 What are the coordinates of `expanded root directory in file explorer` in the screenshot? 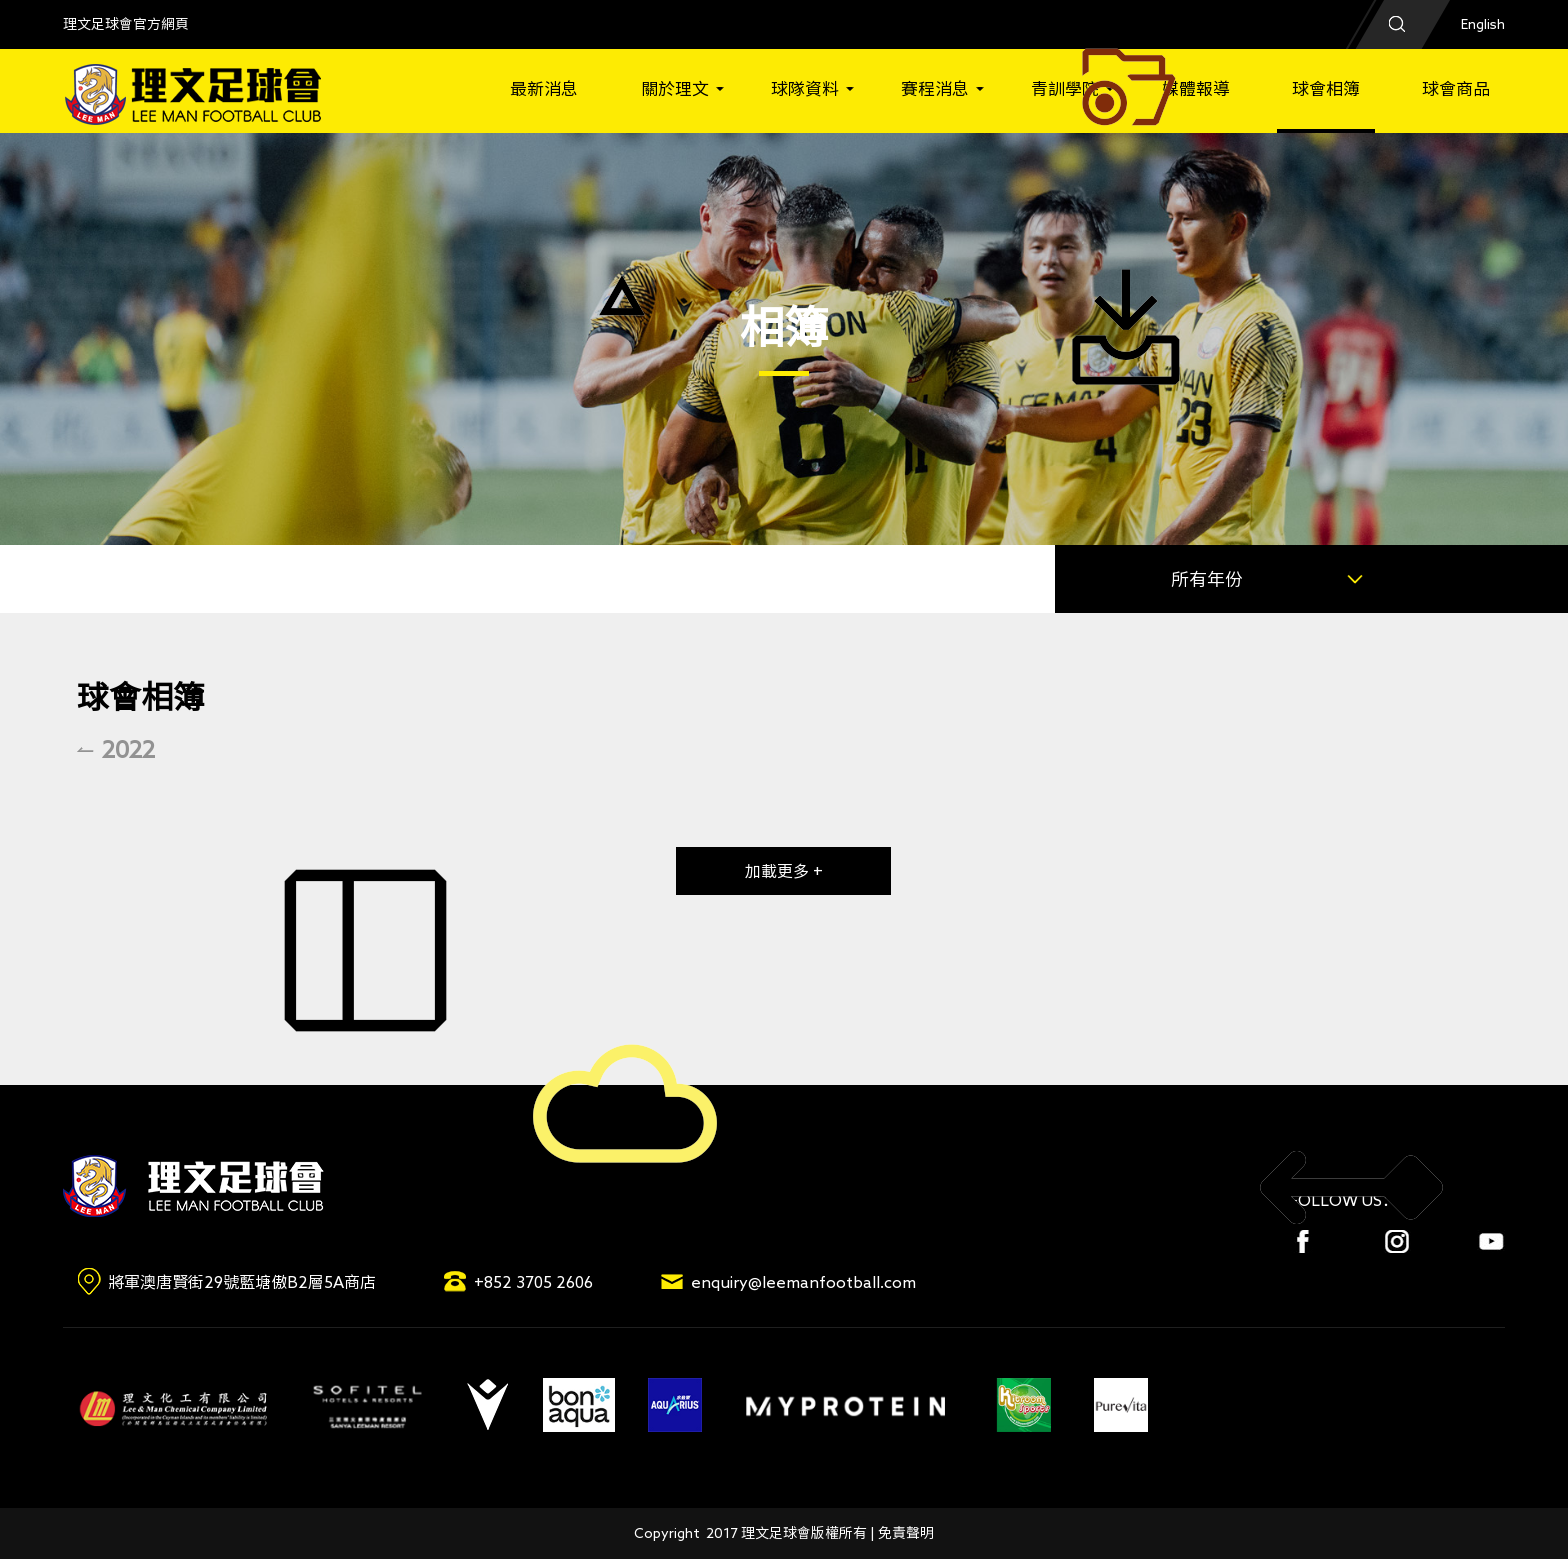 It's located at (1127, 87).